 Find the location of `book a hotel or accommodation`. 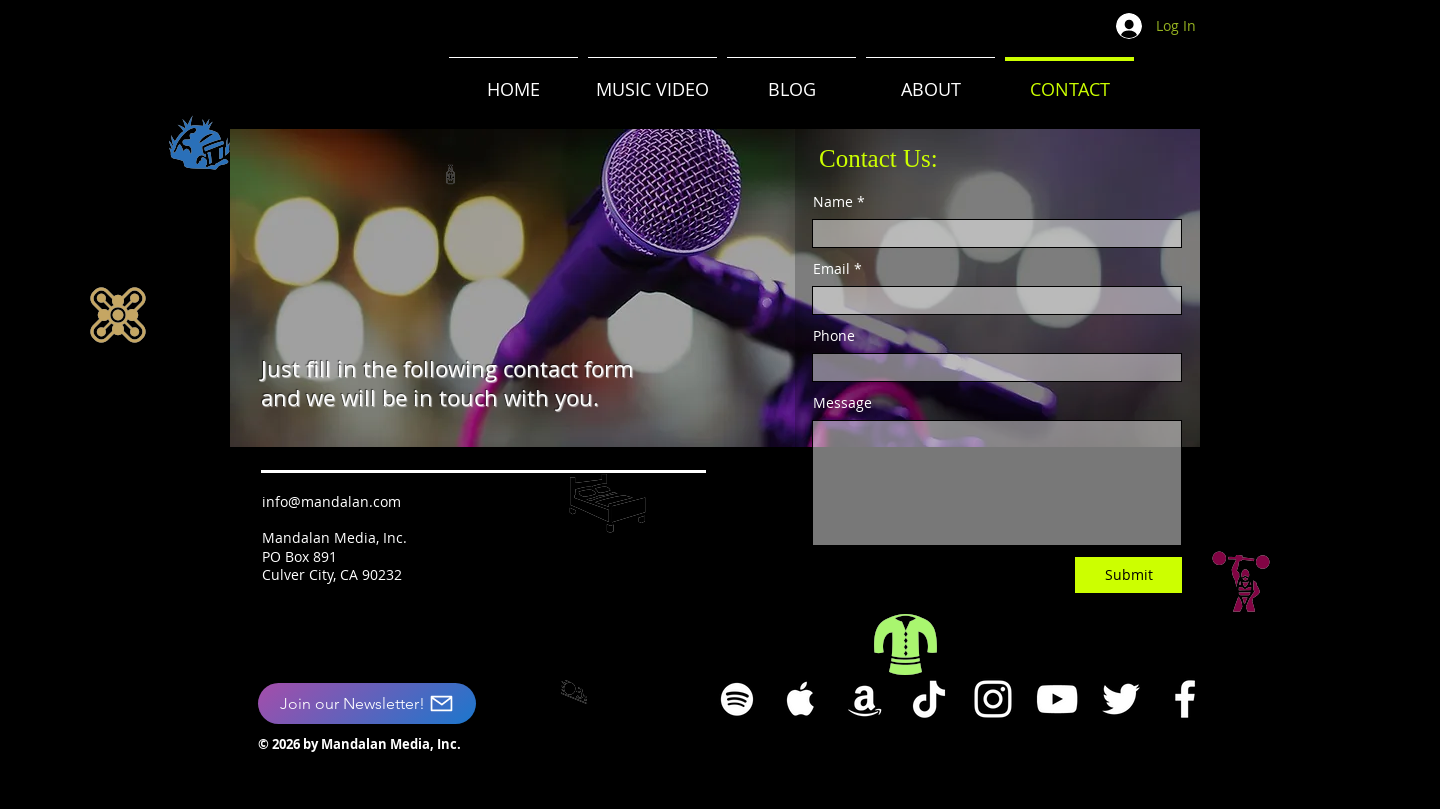

book a hotel or accommodation is located at coordinates (607, 503).